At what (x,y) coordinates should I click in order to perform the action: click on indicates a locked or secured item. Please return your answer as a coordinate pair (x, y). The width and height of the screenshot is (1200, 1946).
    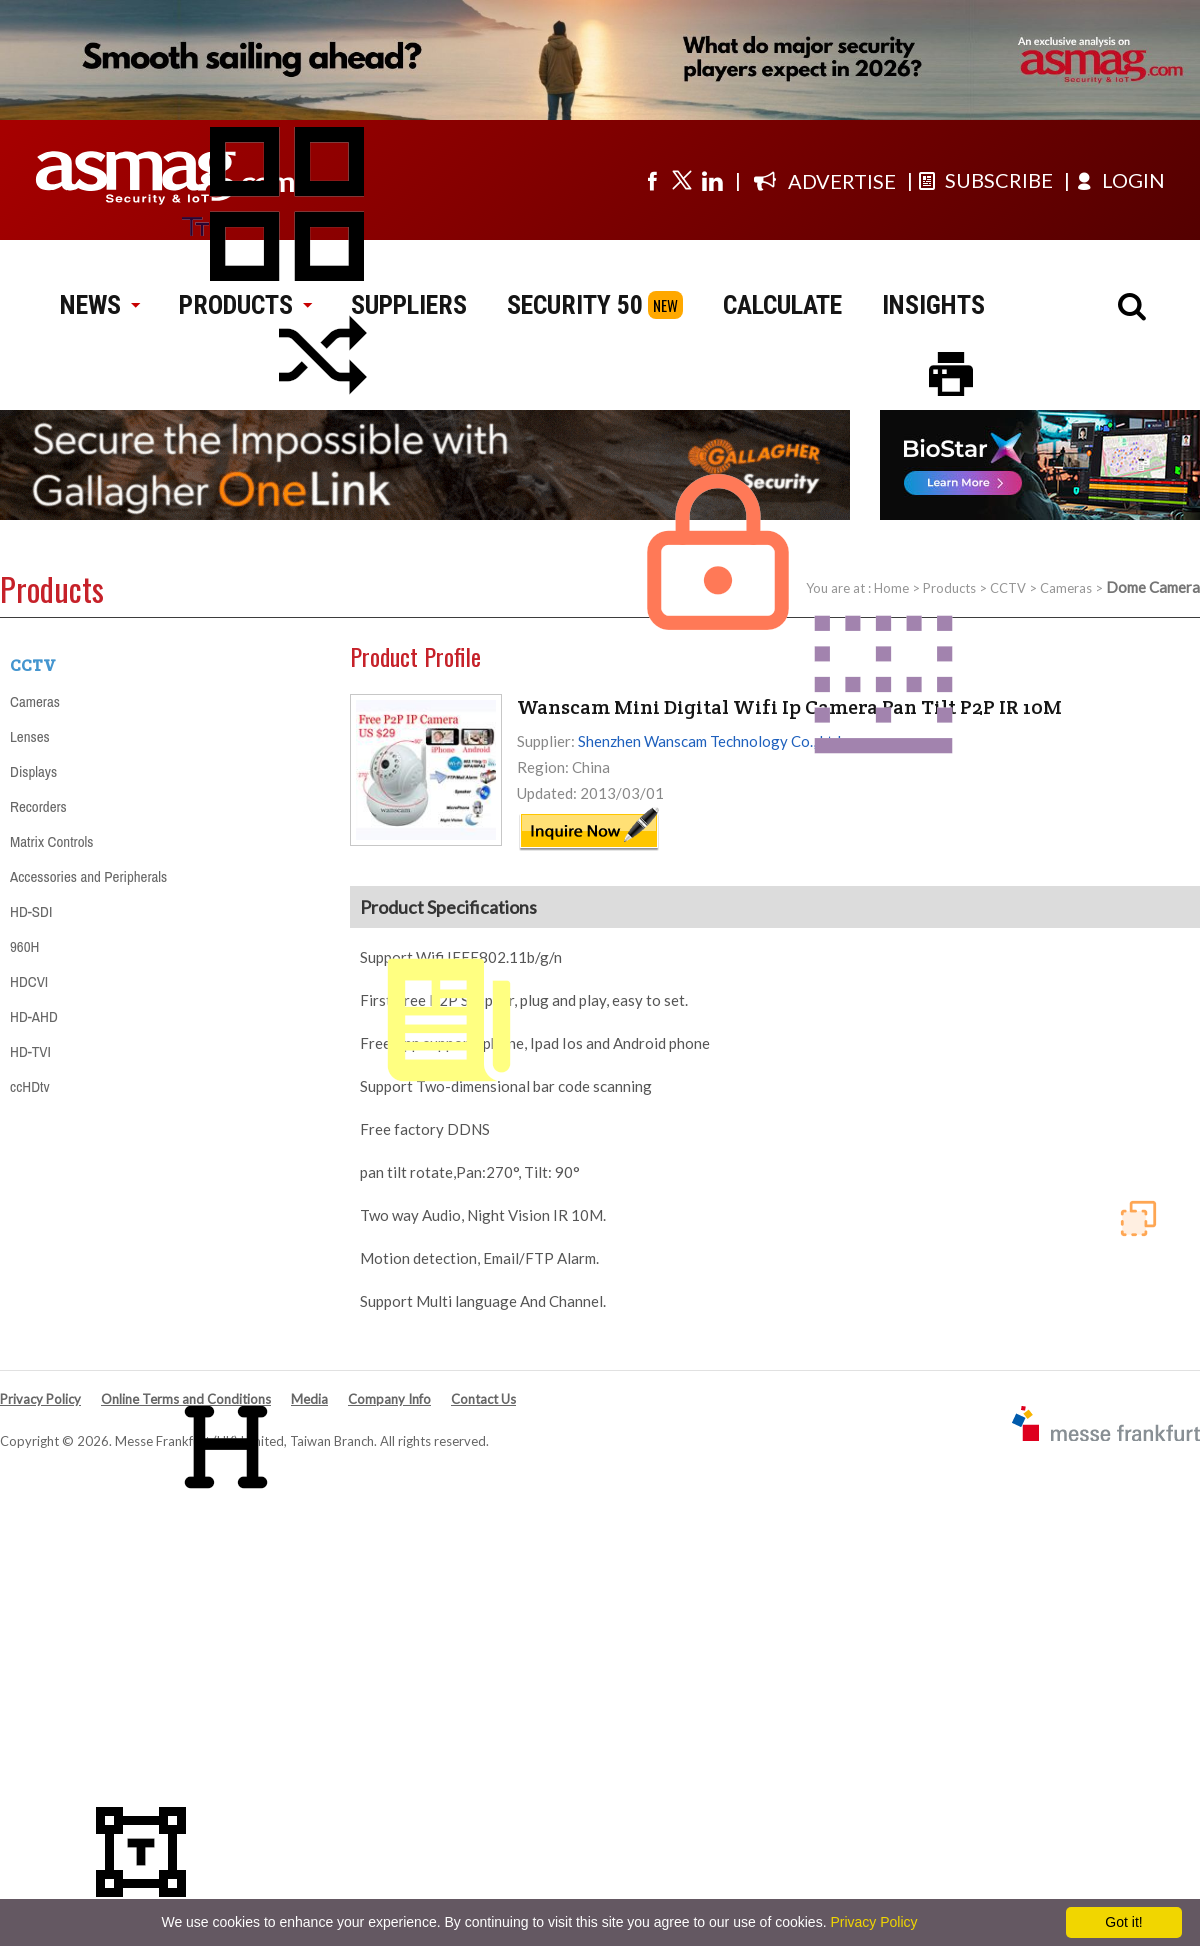
    Looking at the image, I should click on (718, 552).